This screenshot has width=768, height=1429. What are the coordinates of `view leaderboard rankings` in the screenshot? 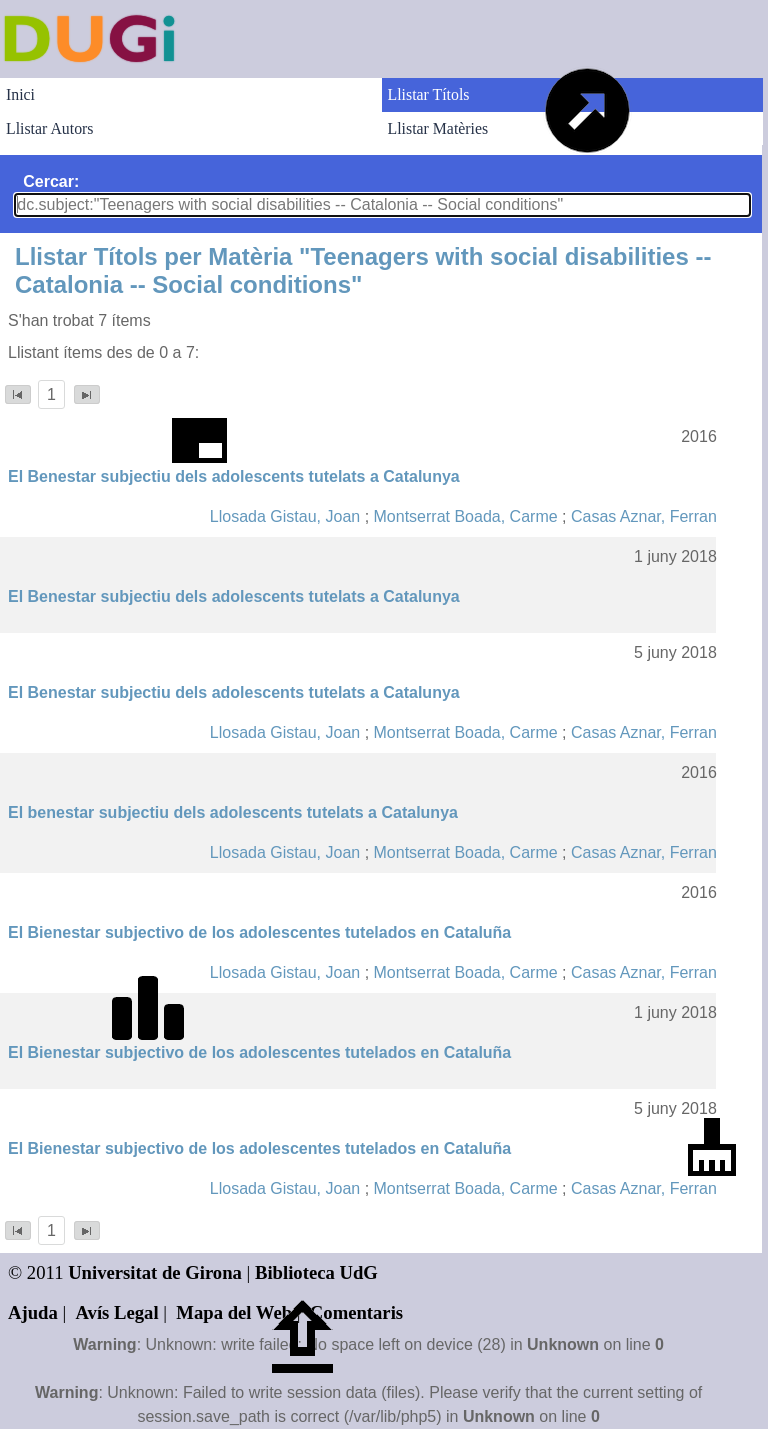 It's located at (148, 1008).